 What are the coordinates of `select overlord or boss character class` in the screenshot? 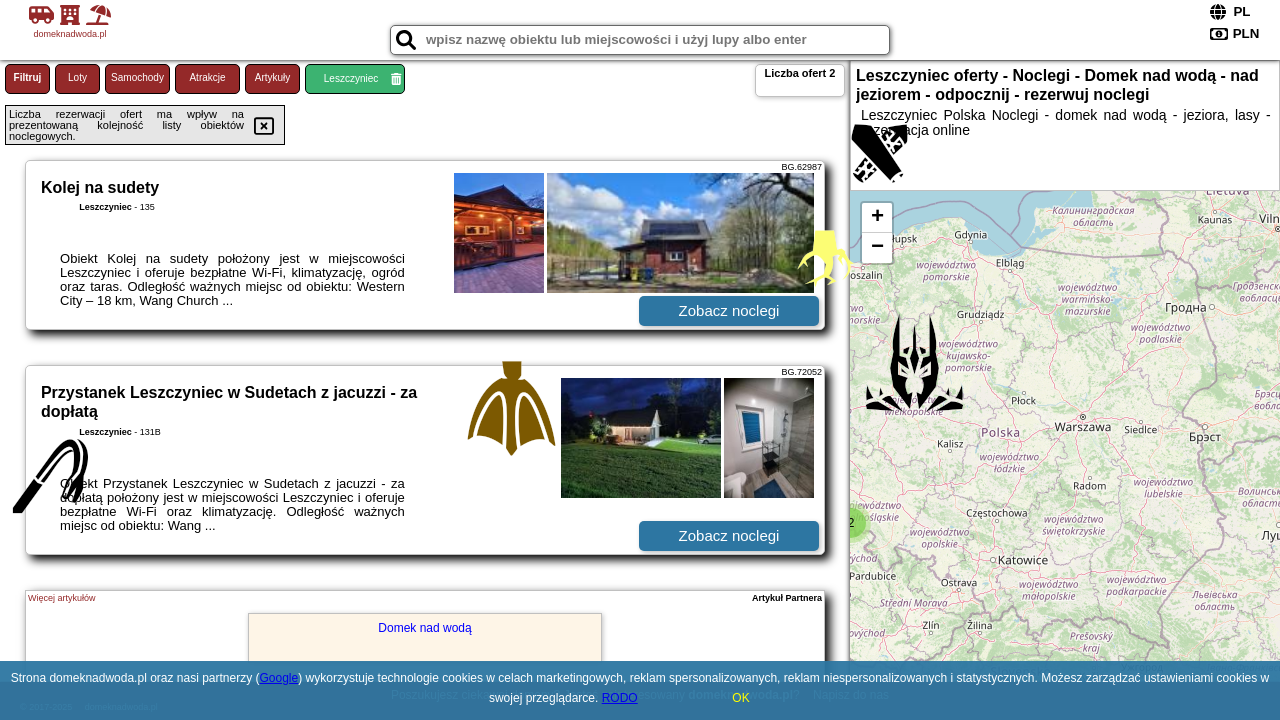 It's located at (914, 361).